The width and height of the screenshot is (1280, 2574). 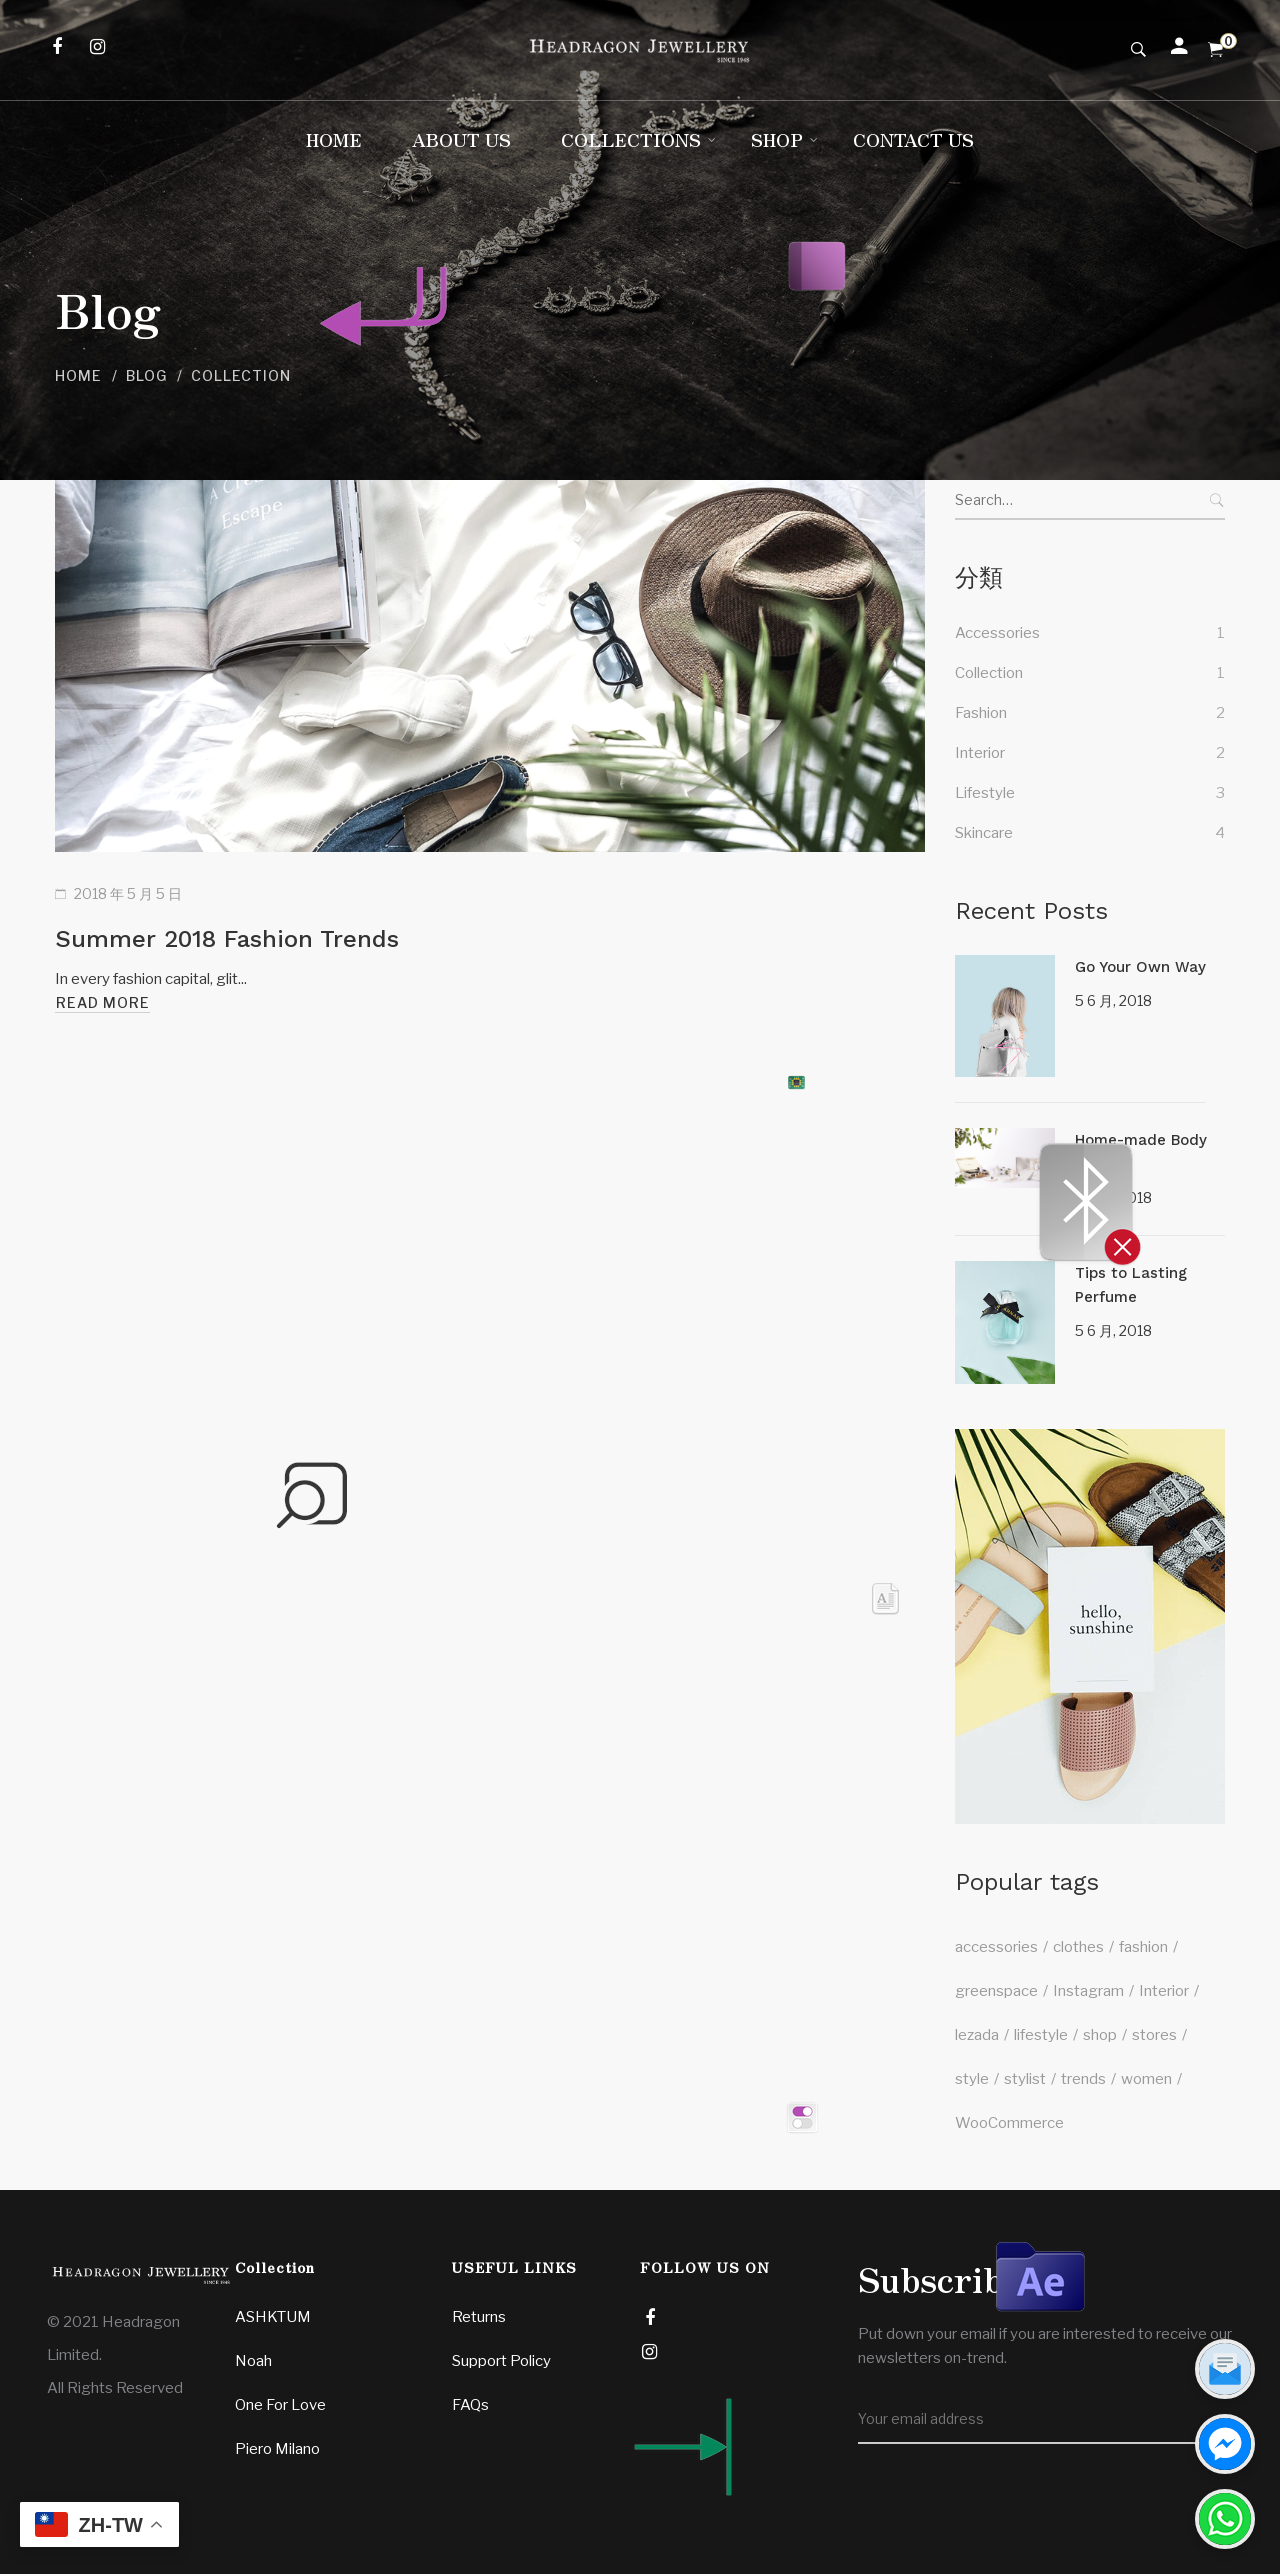 What do you see at coordinates (885, 1598) in the screenshot?
I see `open a rich text document` at bounding box center [885, 1598].